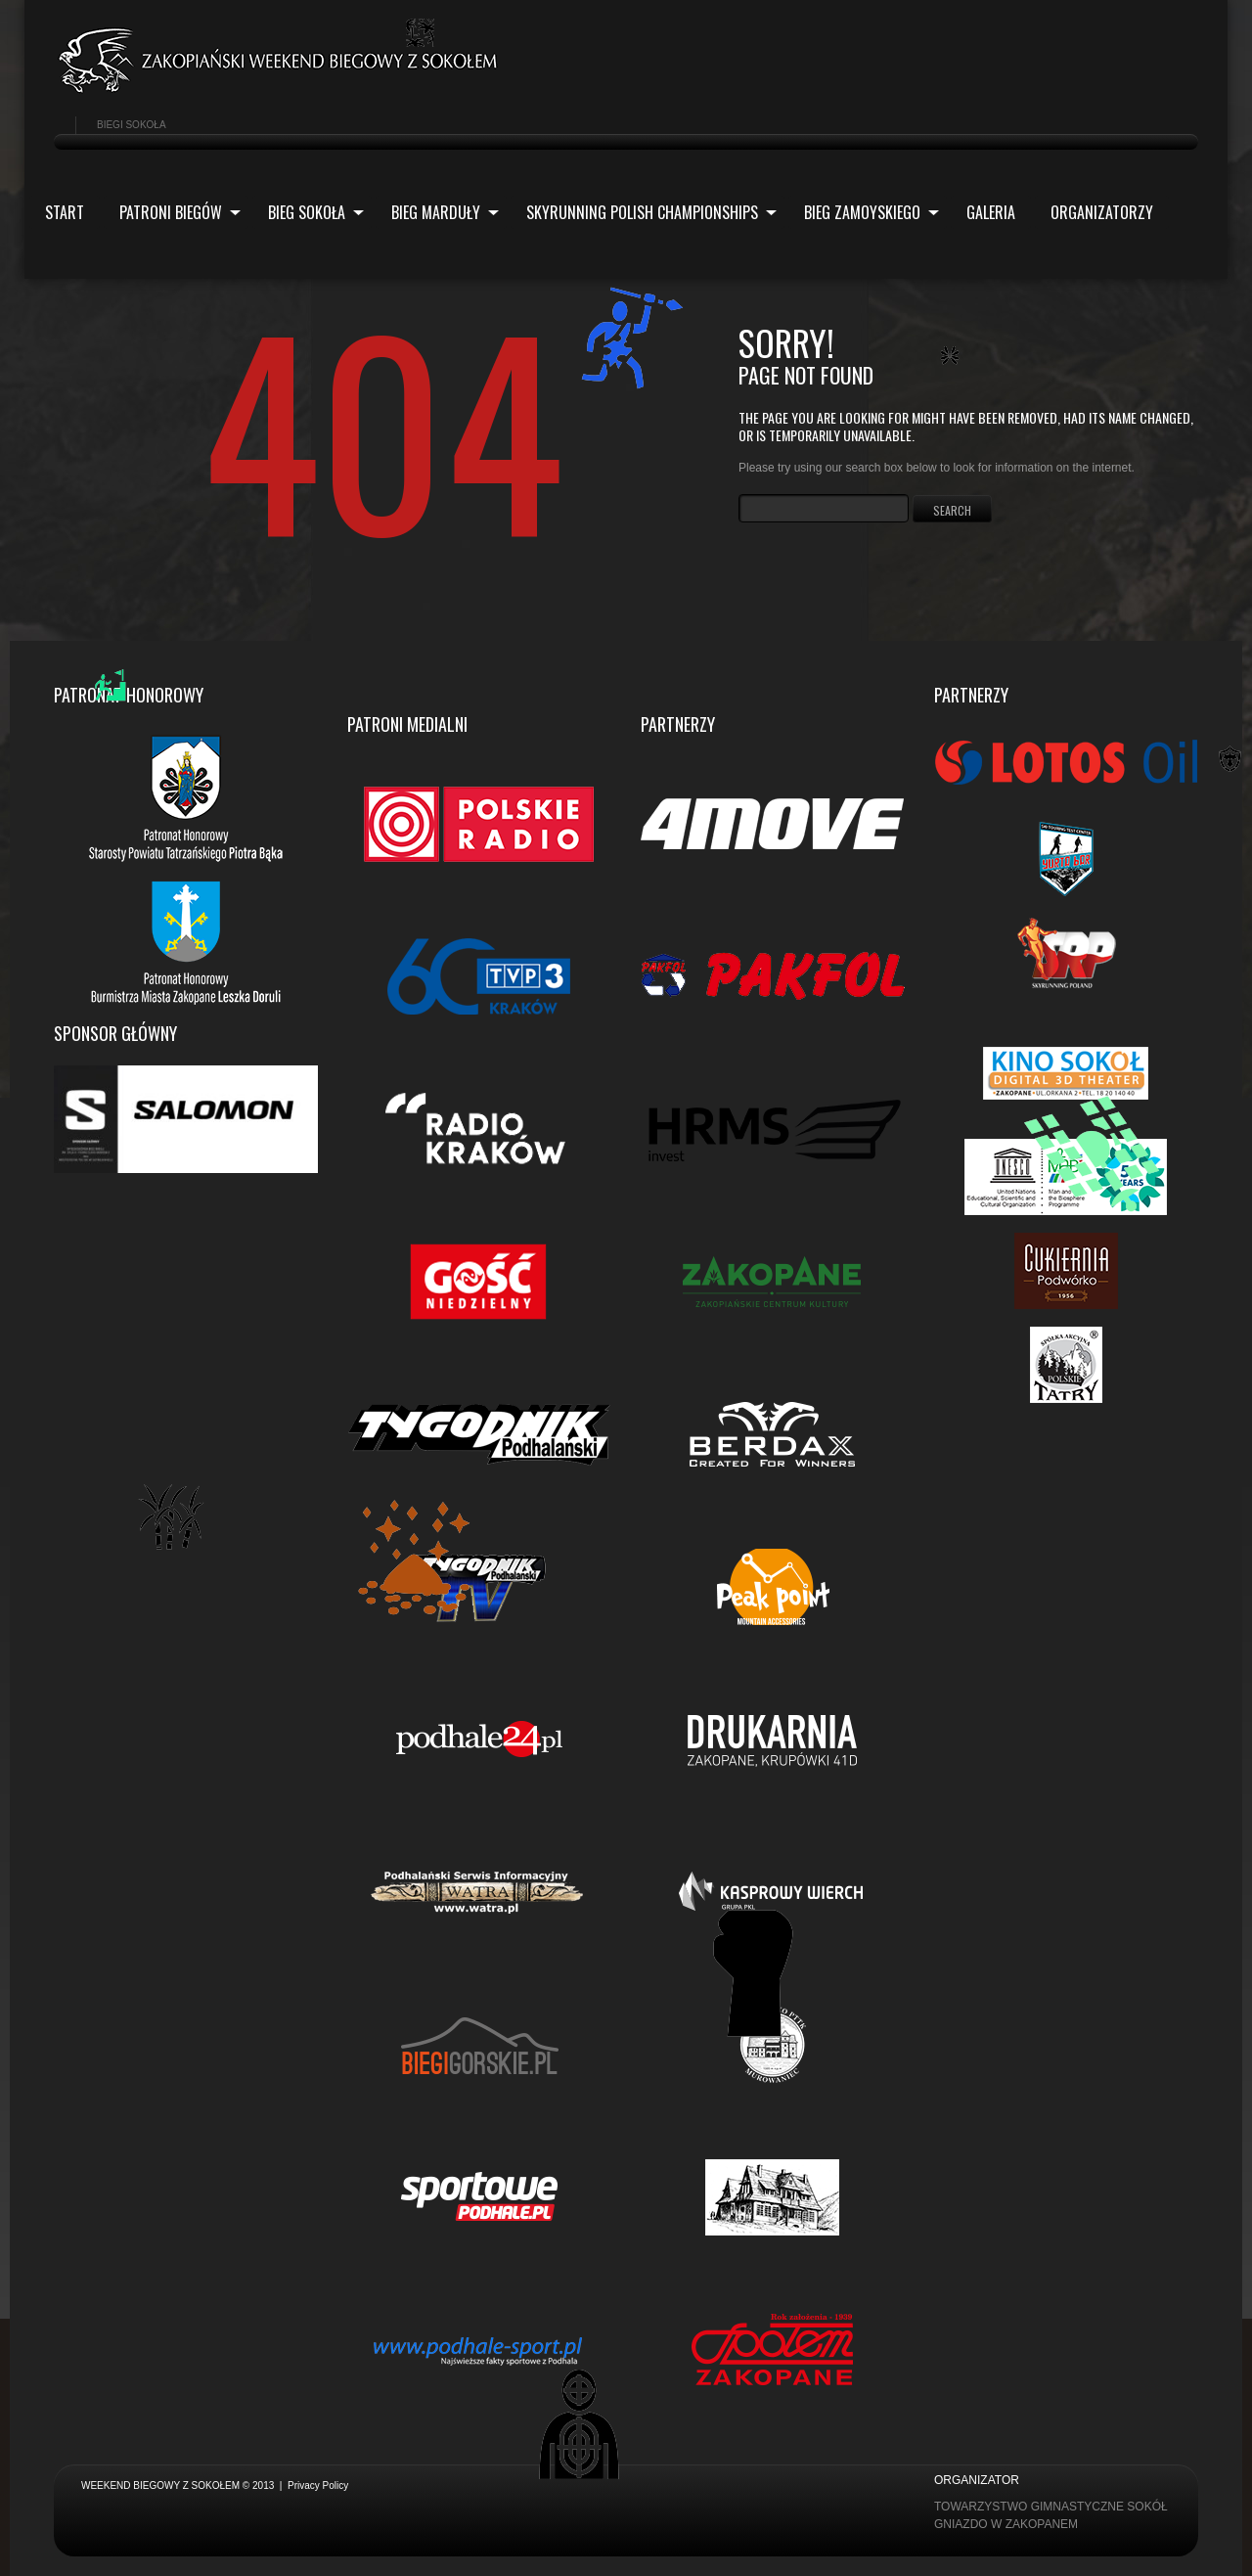  Describe the element at coordinates (753, 1973) in the screenshot. I see `indicates rebellion or protest theme` at that location.